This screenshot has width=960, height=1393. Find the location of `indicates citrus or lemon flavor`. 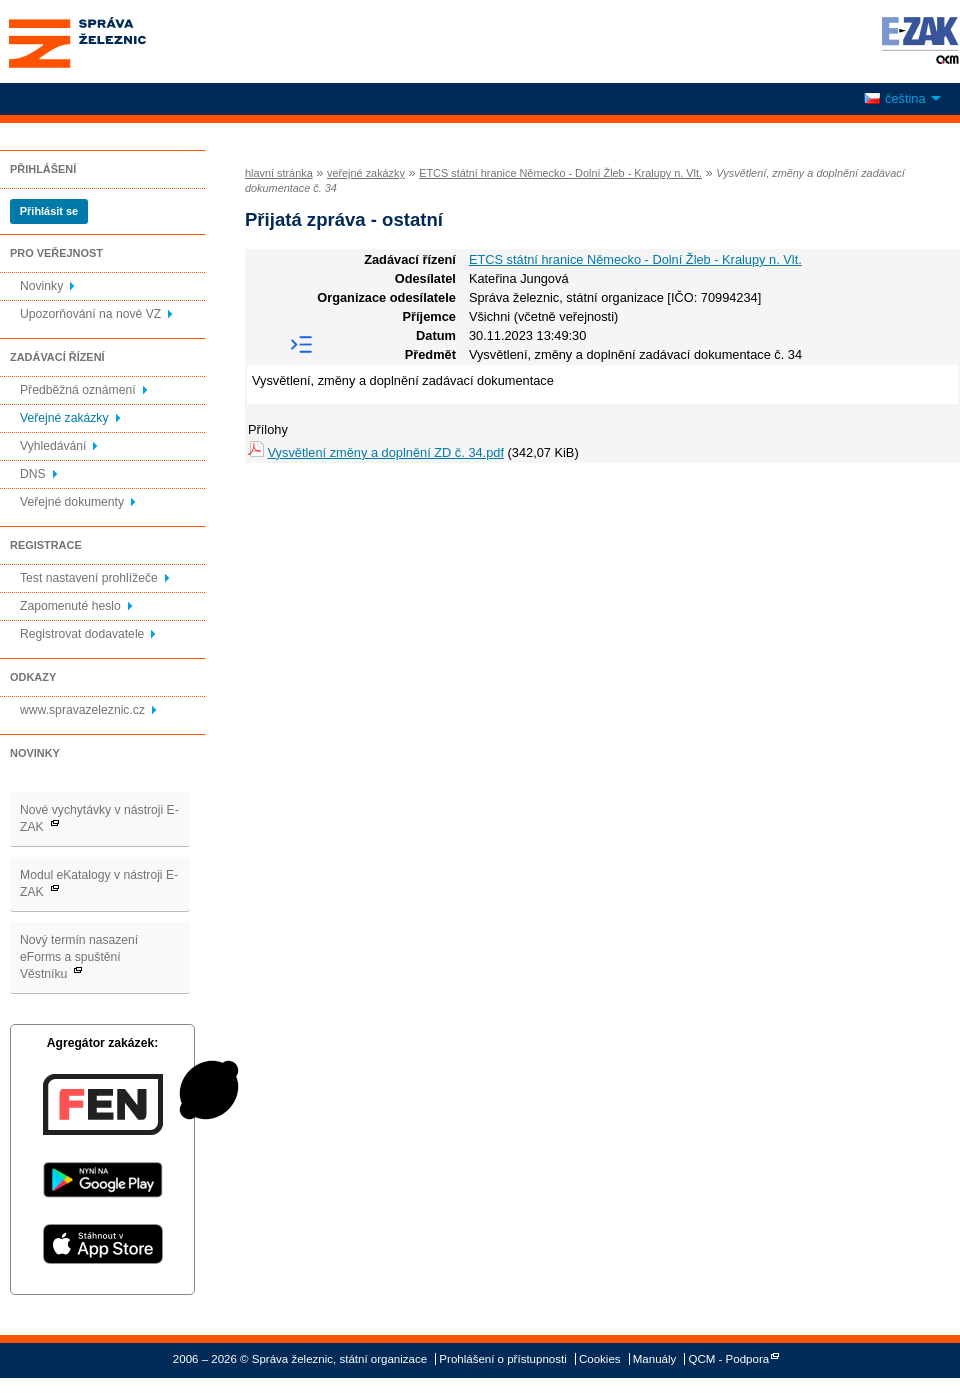

indicates citrus or lemon flavor is located at coordinates (209, 1090).